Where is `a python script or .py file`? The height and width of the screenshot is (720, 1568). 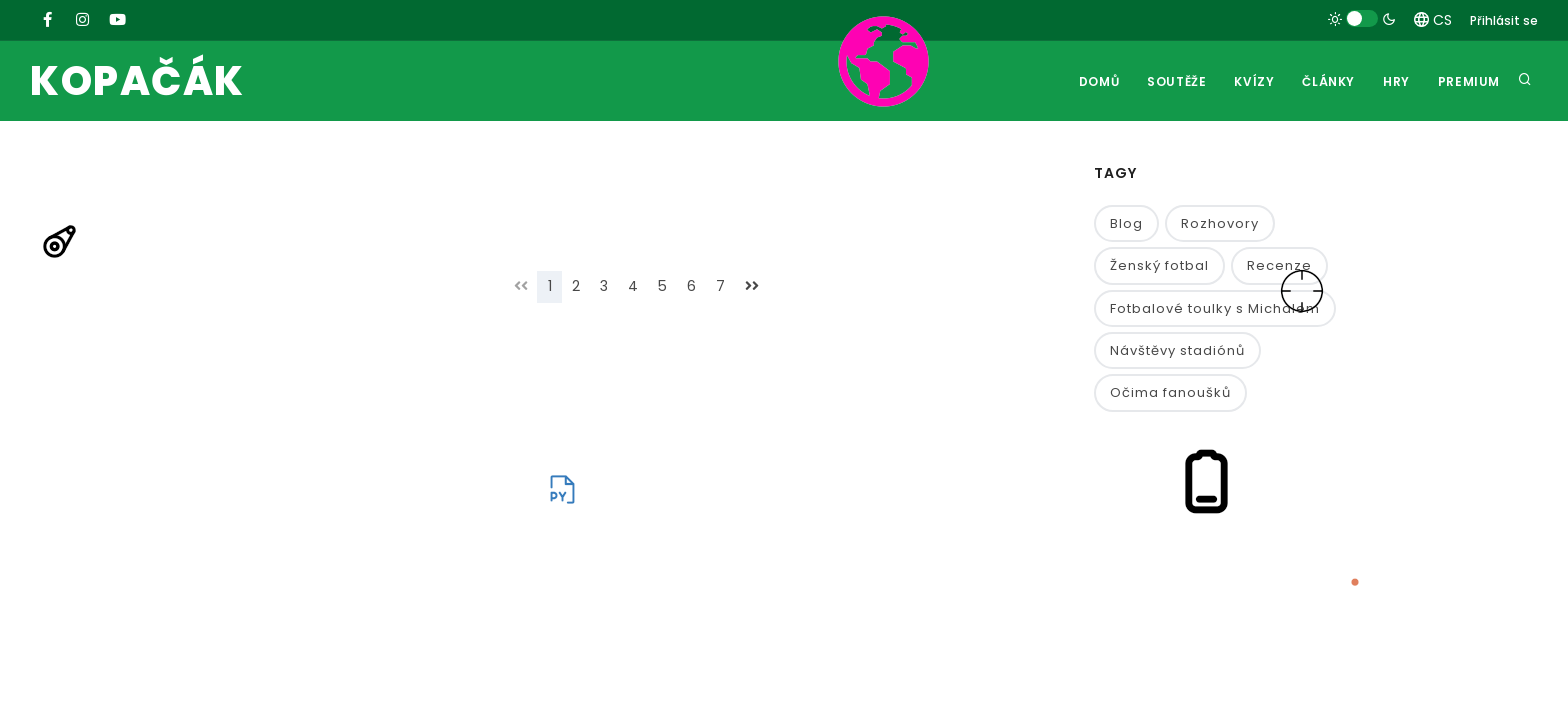 a python script or .py file is located at coordinates (562, 489).